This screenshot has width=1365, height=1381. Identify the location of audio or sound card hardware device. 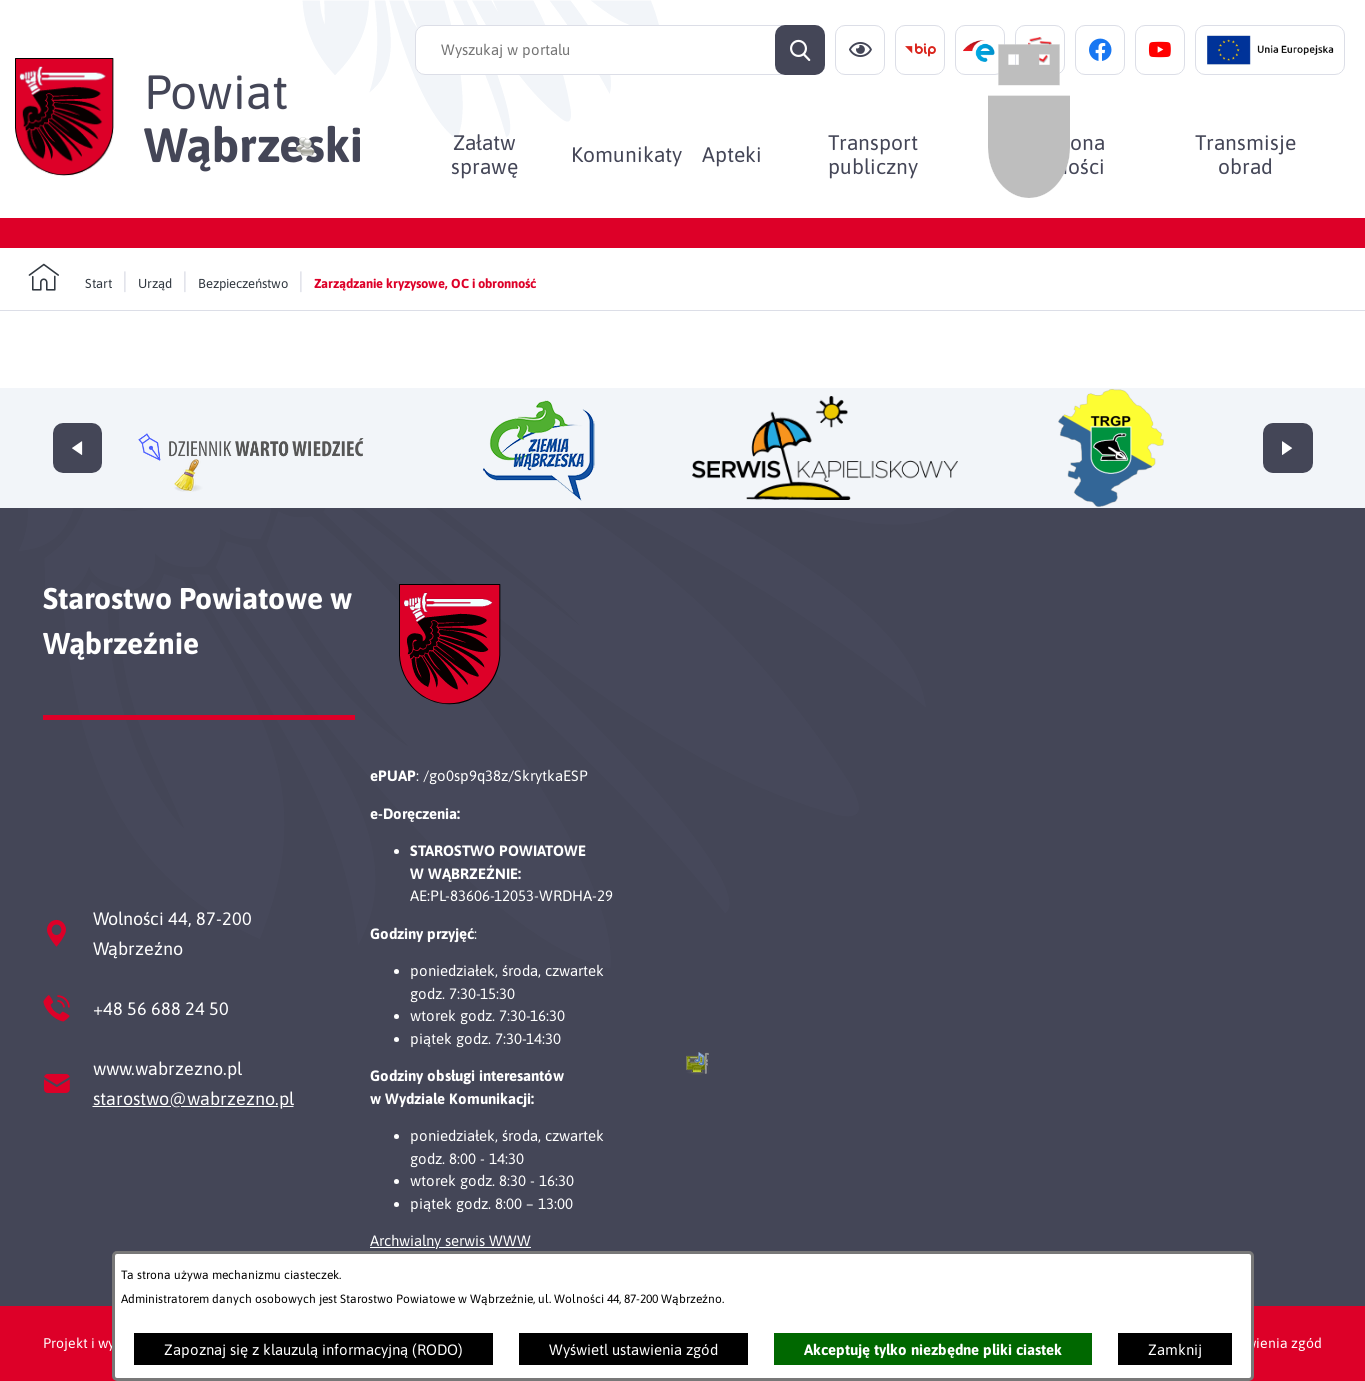
(697, 1063).